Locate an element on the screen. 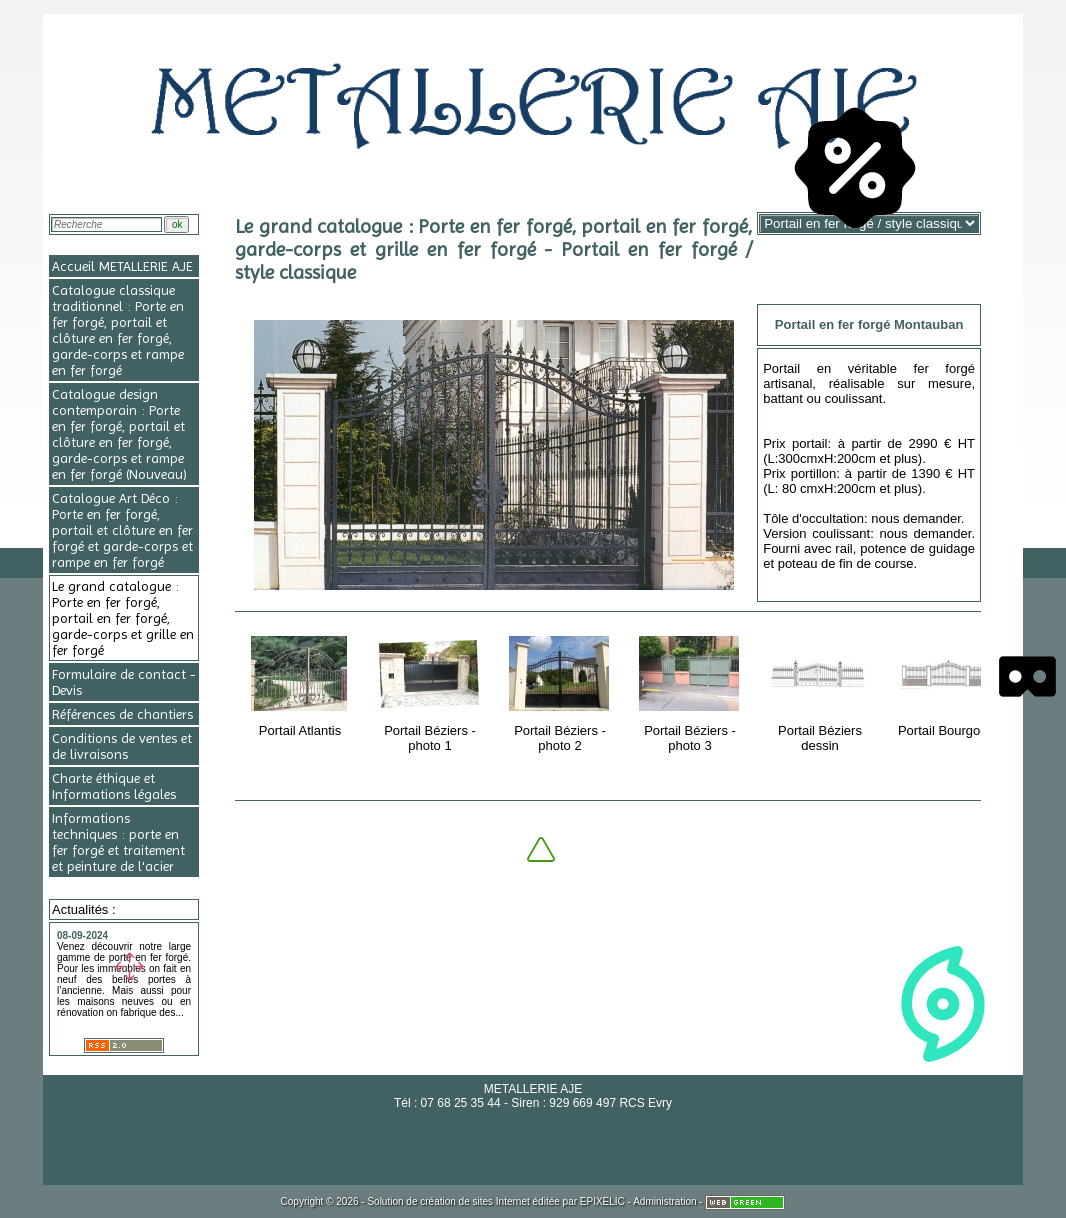 Image resolution: width=1066 pixels, height=1218 pixels. launch google cardboard VR experience is located at coordinates (1027, 676).